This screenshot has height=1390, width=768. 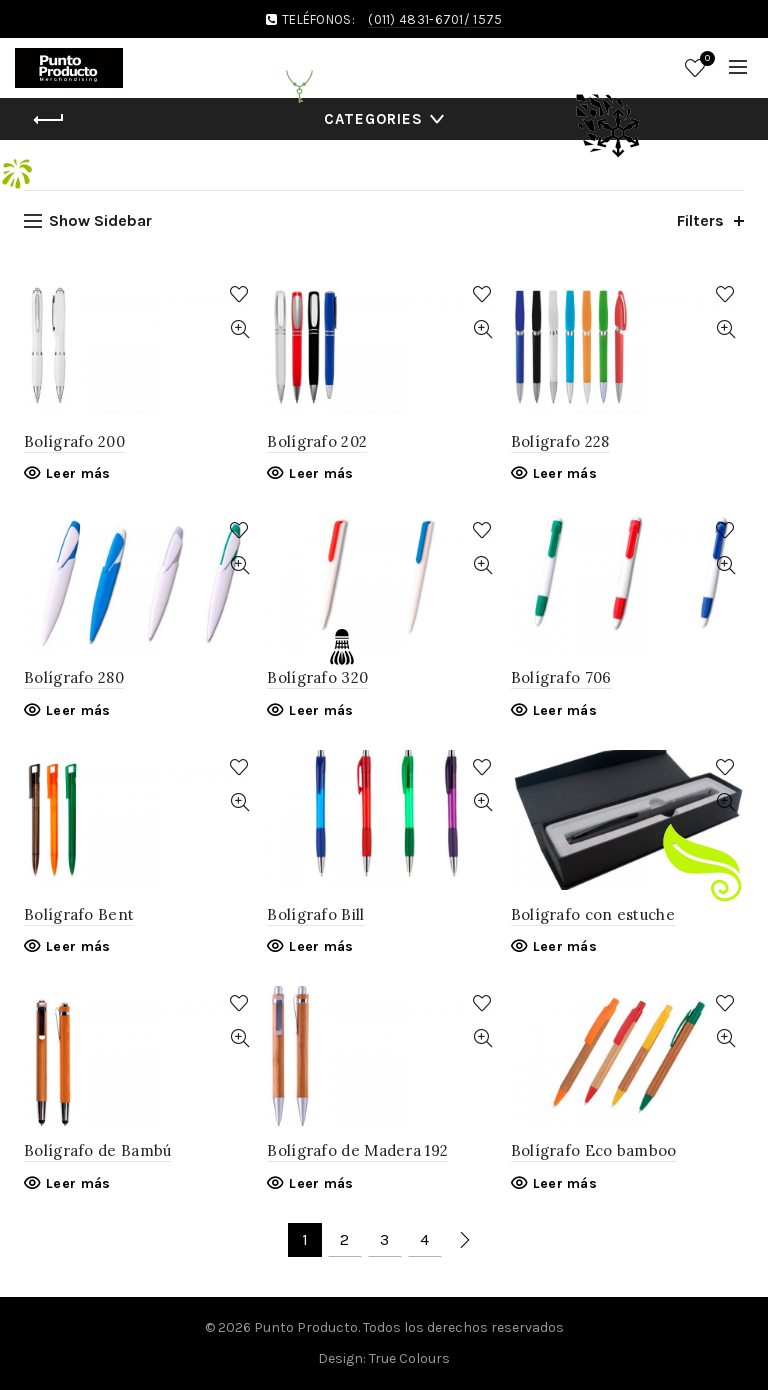 What do you see at coordinates (342, 647) in the screenshot?
I see `access badminton game or activity` at bounding box center [342, 647].